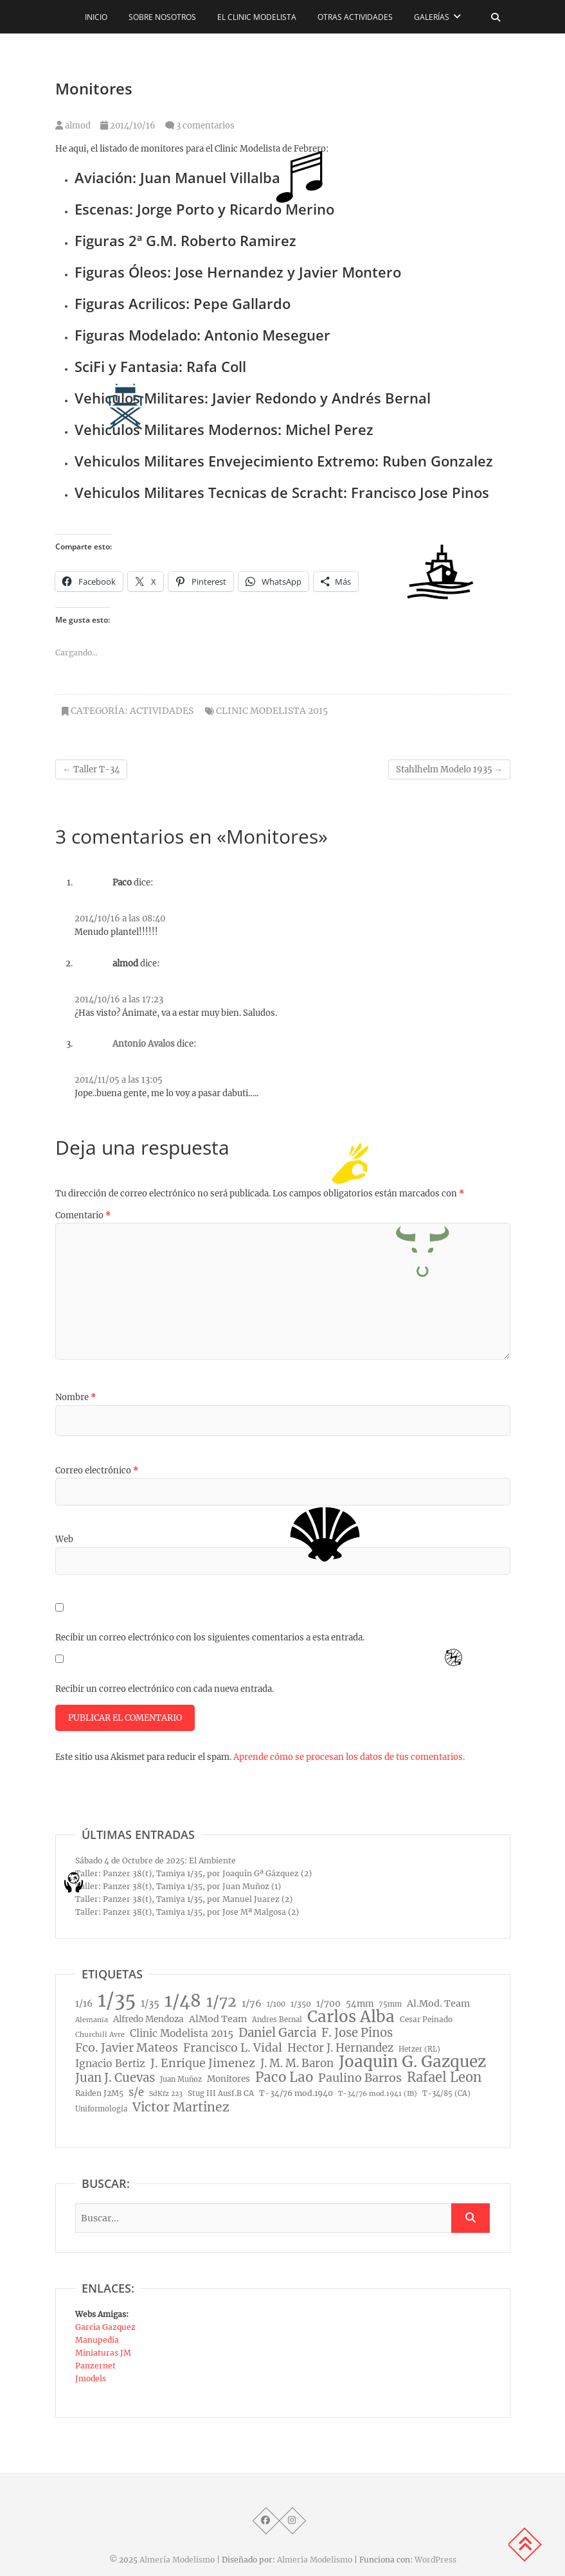 The width and height of the screenshot is (565, 2576). What do you see at coordinates (422, 1252) in the screenshot?
I see `represents a bull or taurus zodiac sign` at bounding box center [422, 1252].